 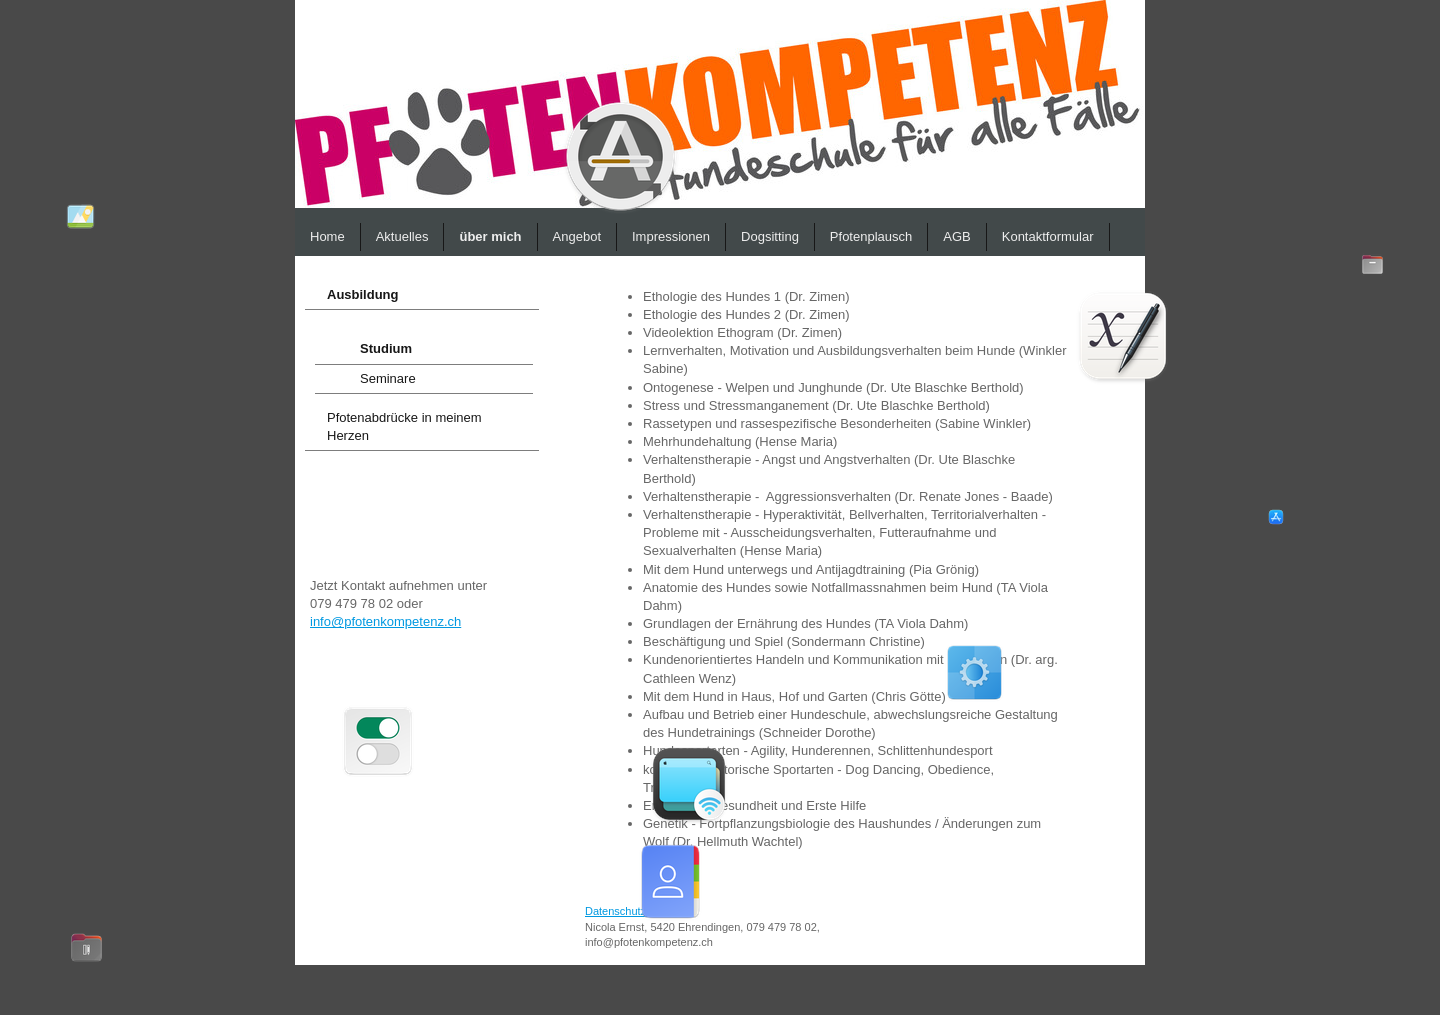 I want to click on open the address book app, so click(x=670, y=881).